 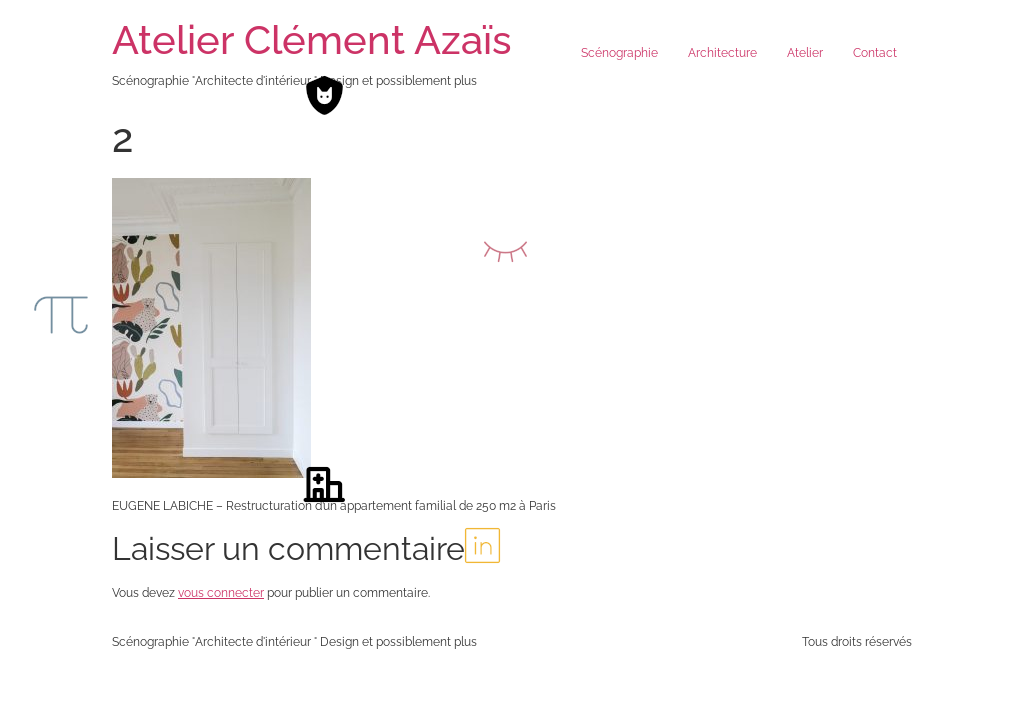 I want to click on find nearby hospitals or medical facilities, so click(x=322, y=484).